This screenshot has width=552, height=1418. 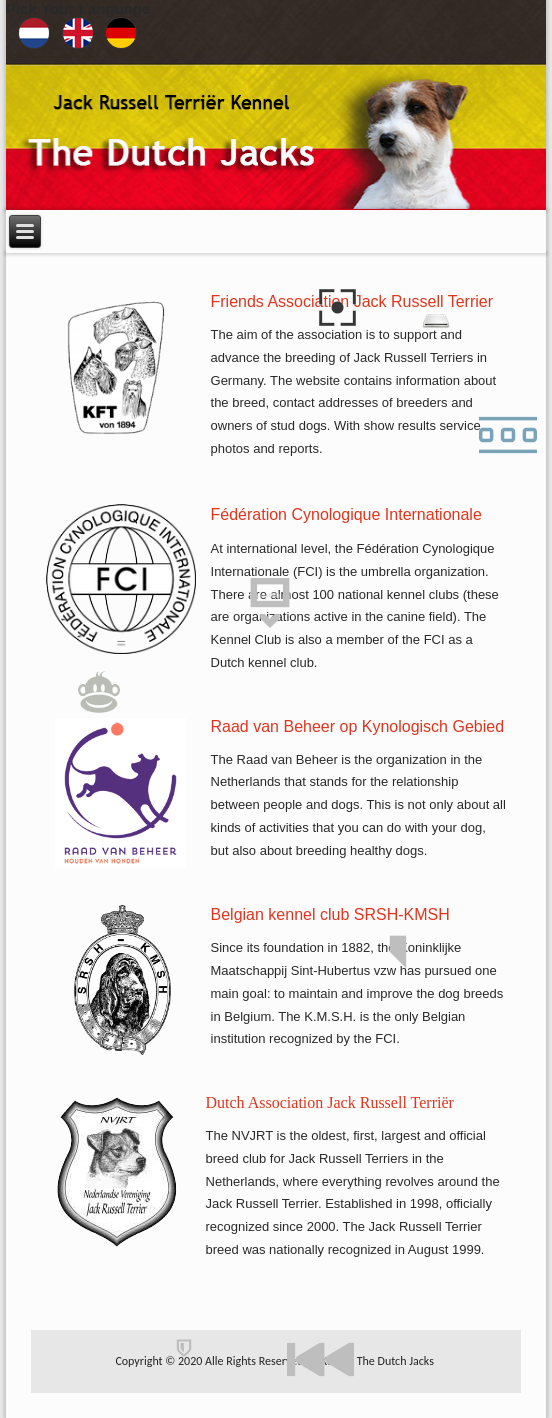 I want to click on insert monkey face emoji, so click(x=99, y=692).